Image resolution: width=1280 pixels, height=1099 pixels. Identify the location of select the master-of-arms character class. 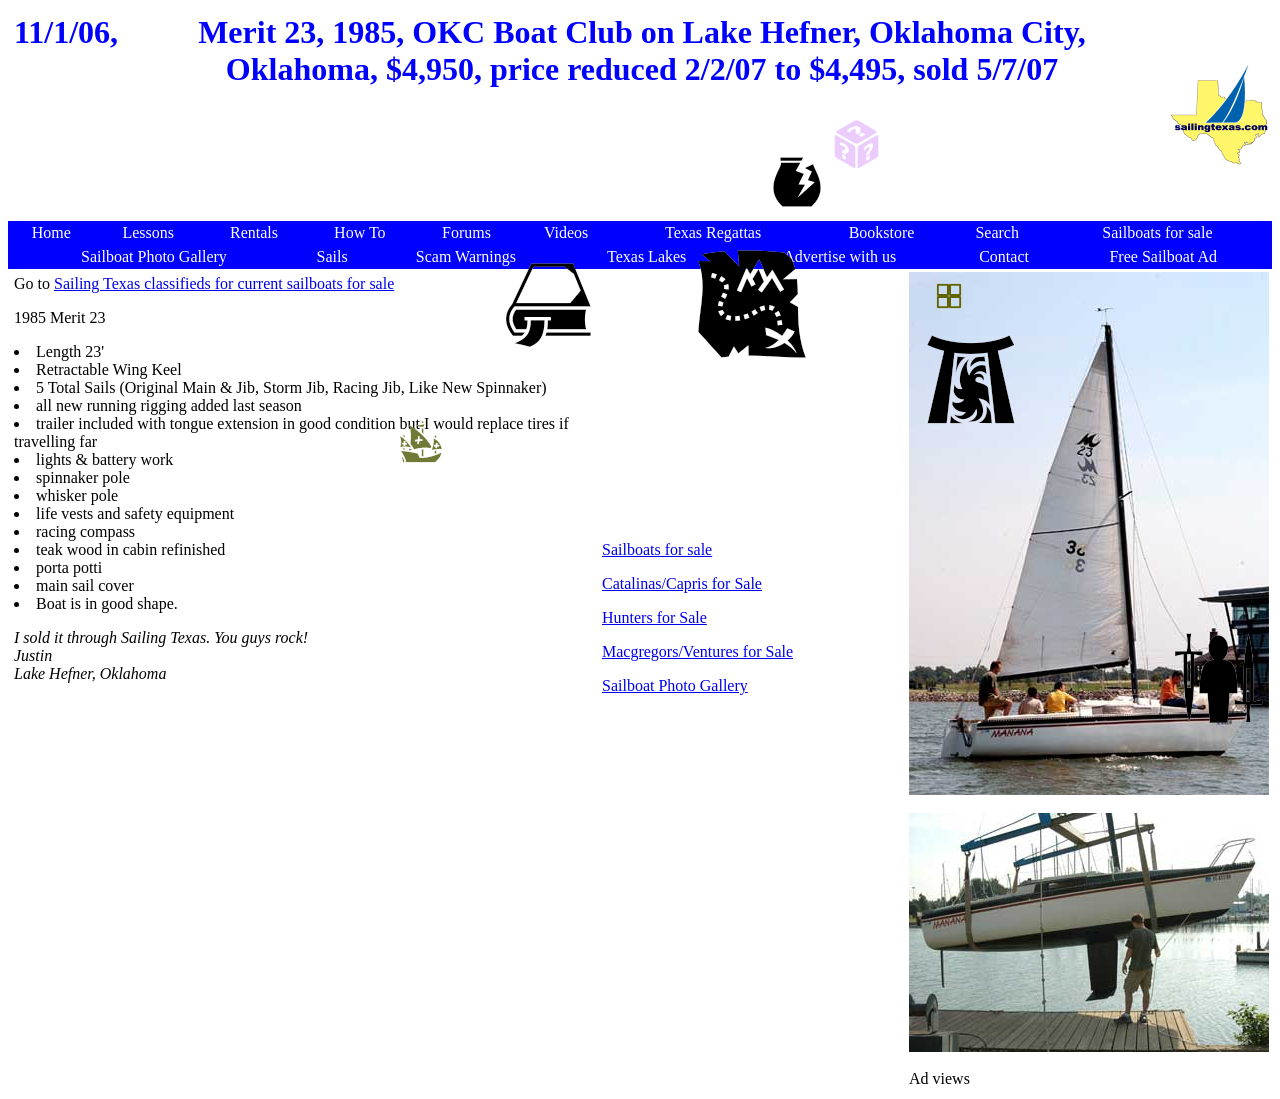
(1217, 678).